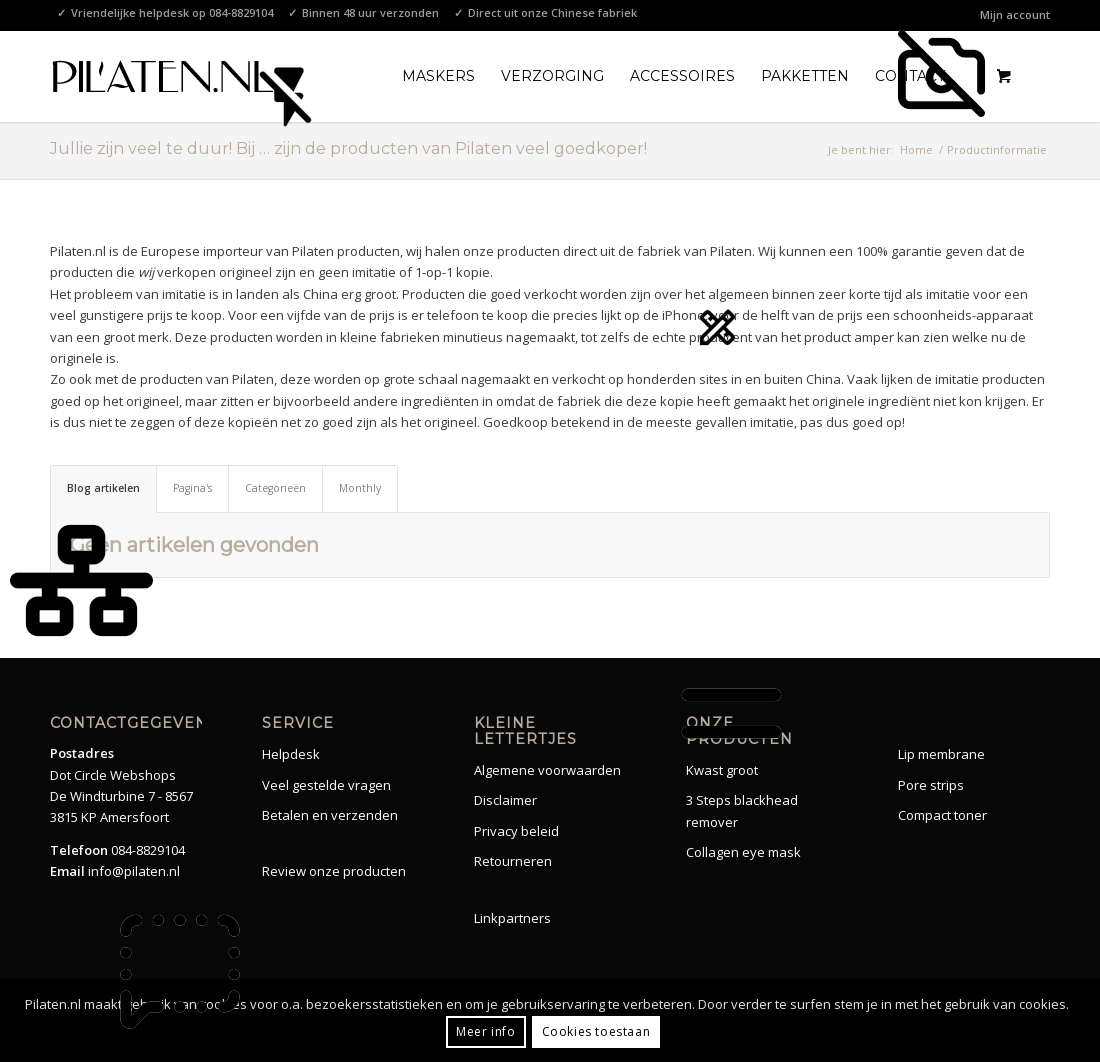 This screenshot has width=1100, height=1062. Describe the element at coordinates (717, 327) in the screenshot. I see `access design tools and services` at that location.